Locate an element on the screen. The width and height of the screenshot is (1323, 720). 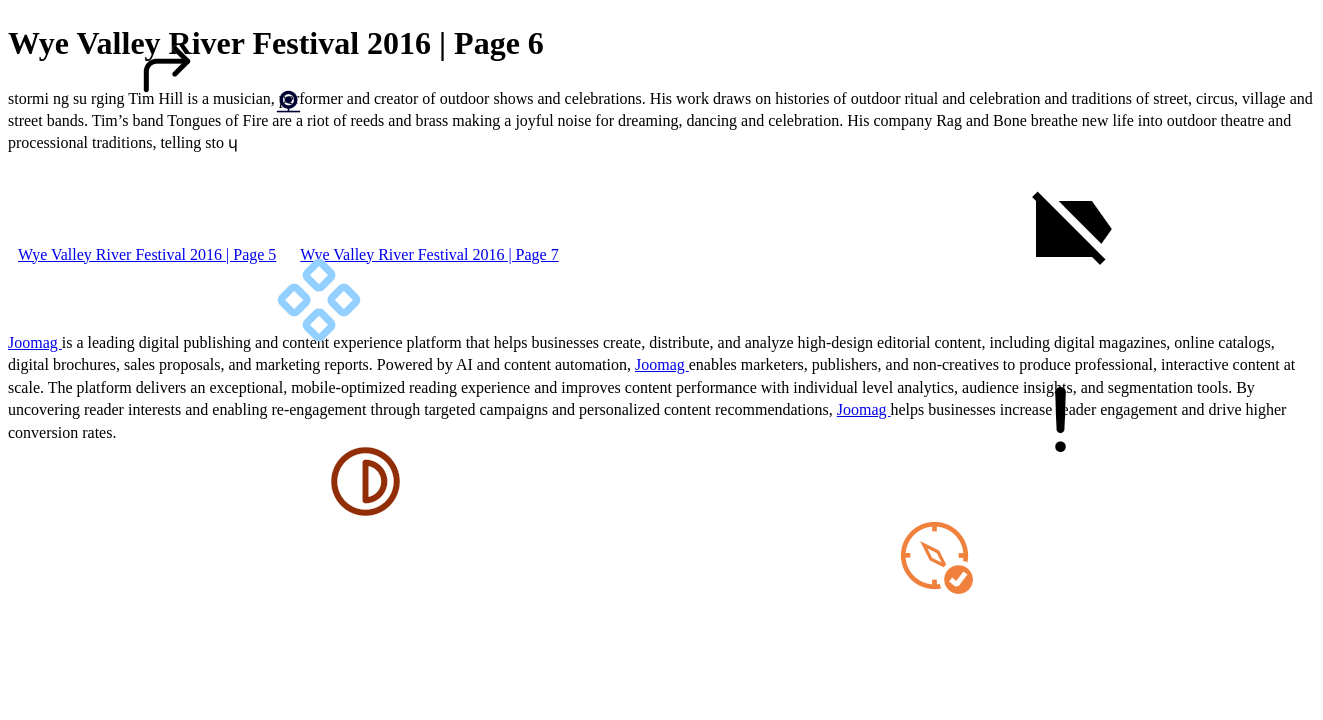
adjust display contrast settings is located at coordinates (365, 481).